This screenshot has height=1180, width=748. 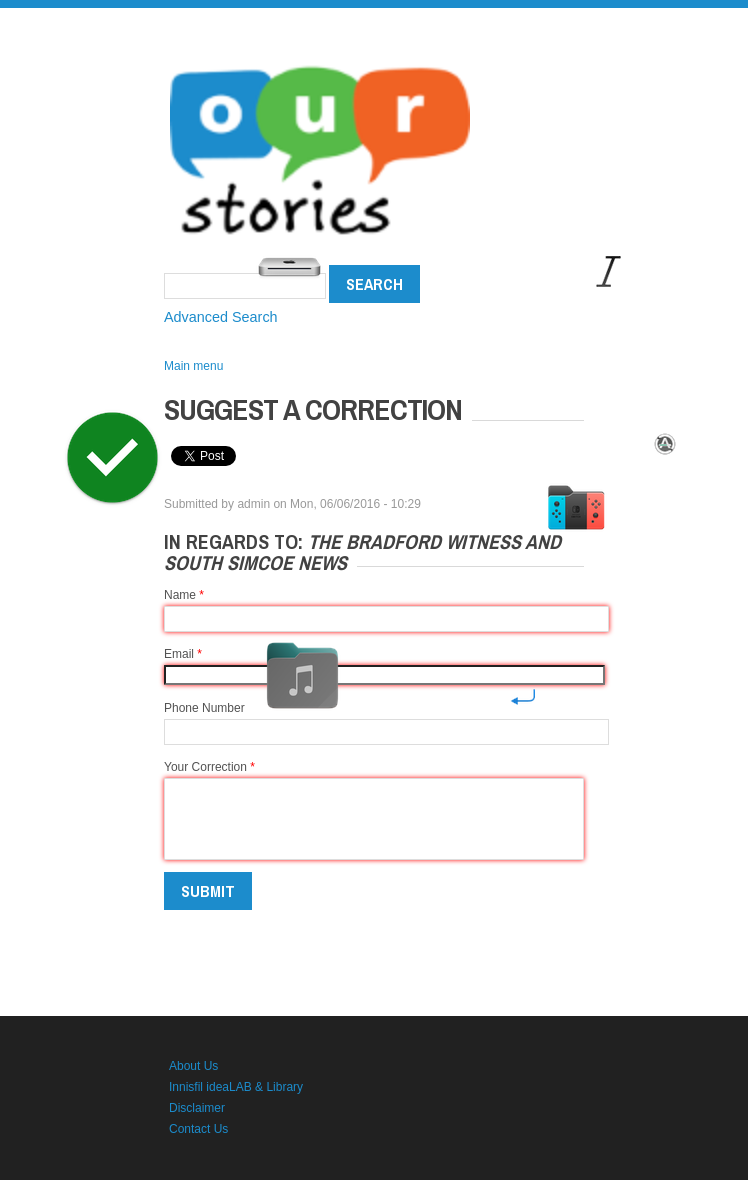 I want to click on open your music folder, so click(x=302, y=675).